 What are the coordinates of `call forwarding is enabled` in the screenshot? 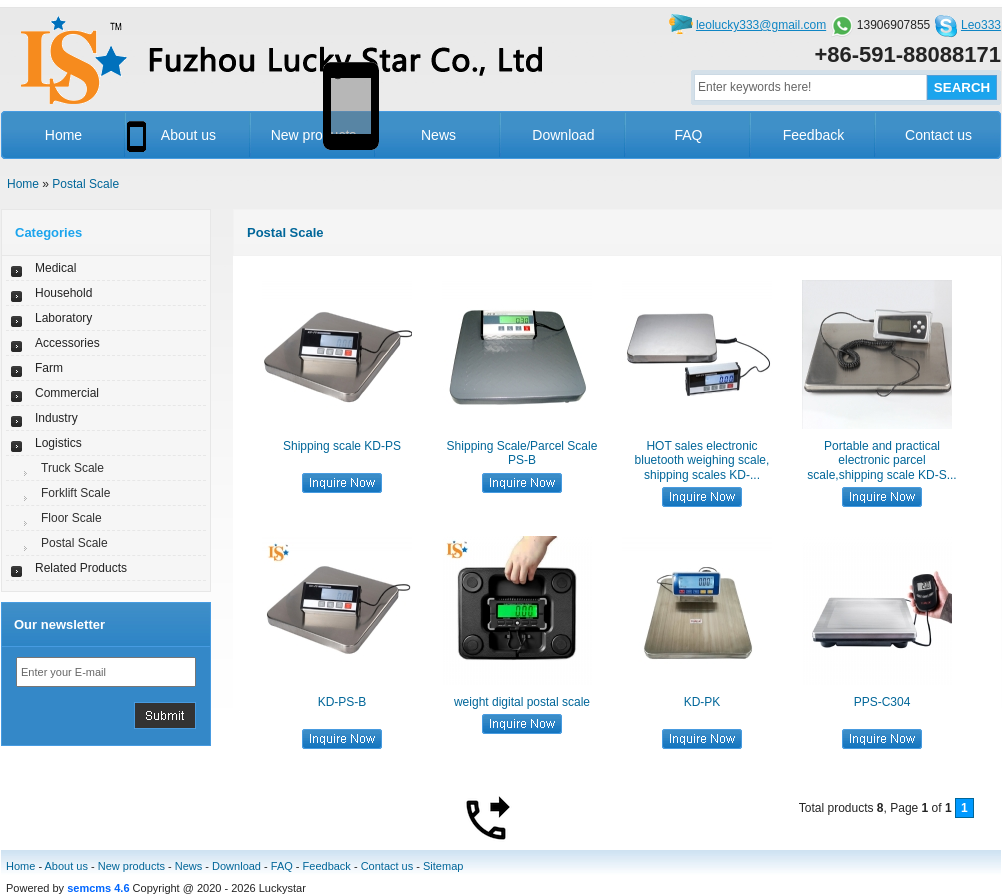 It's located at (486, 820).